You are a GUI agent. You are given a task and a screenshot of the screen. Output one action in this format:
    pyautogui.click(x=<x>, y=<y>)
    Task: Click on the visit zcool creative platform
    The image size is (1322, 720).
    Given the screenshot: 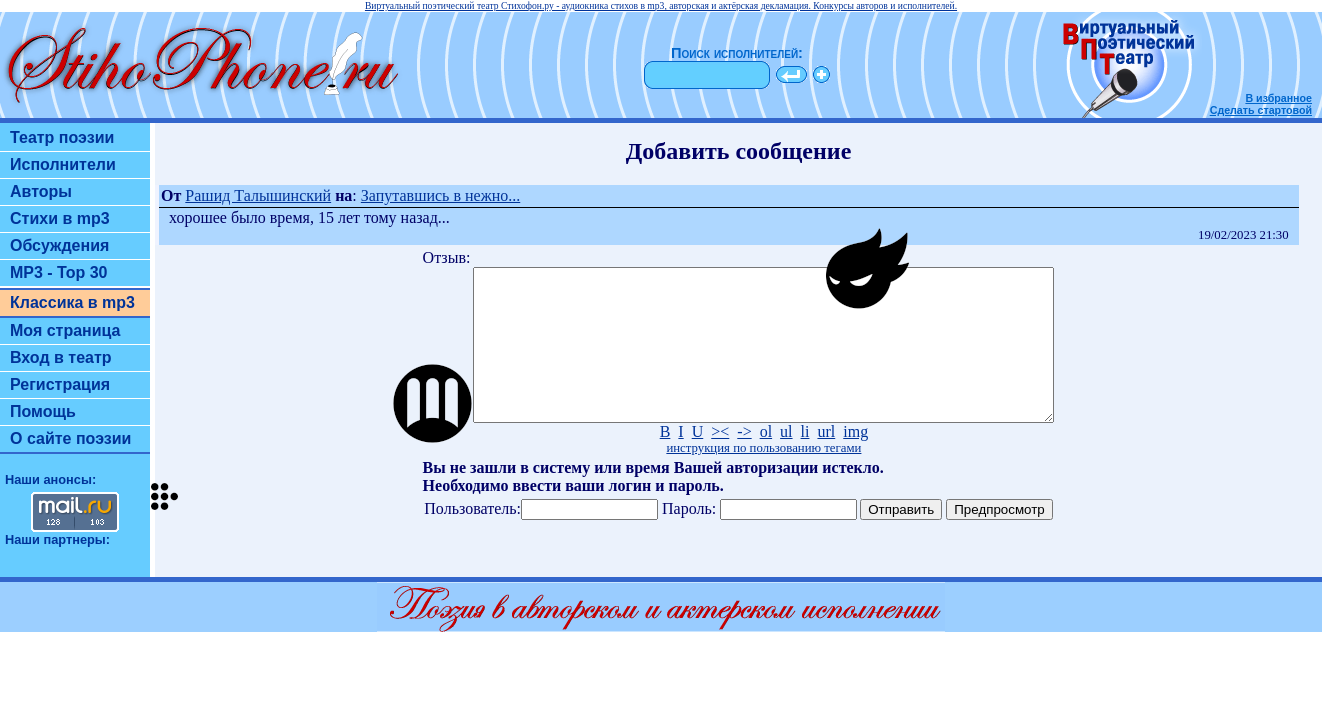 What is the action you would take?
    pyautogui.click(x=867, y=268)
    